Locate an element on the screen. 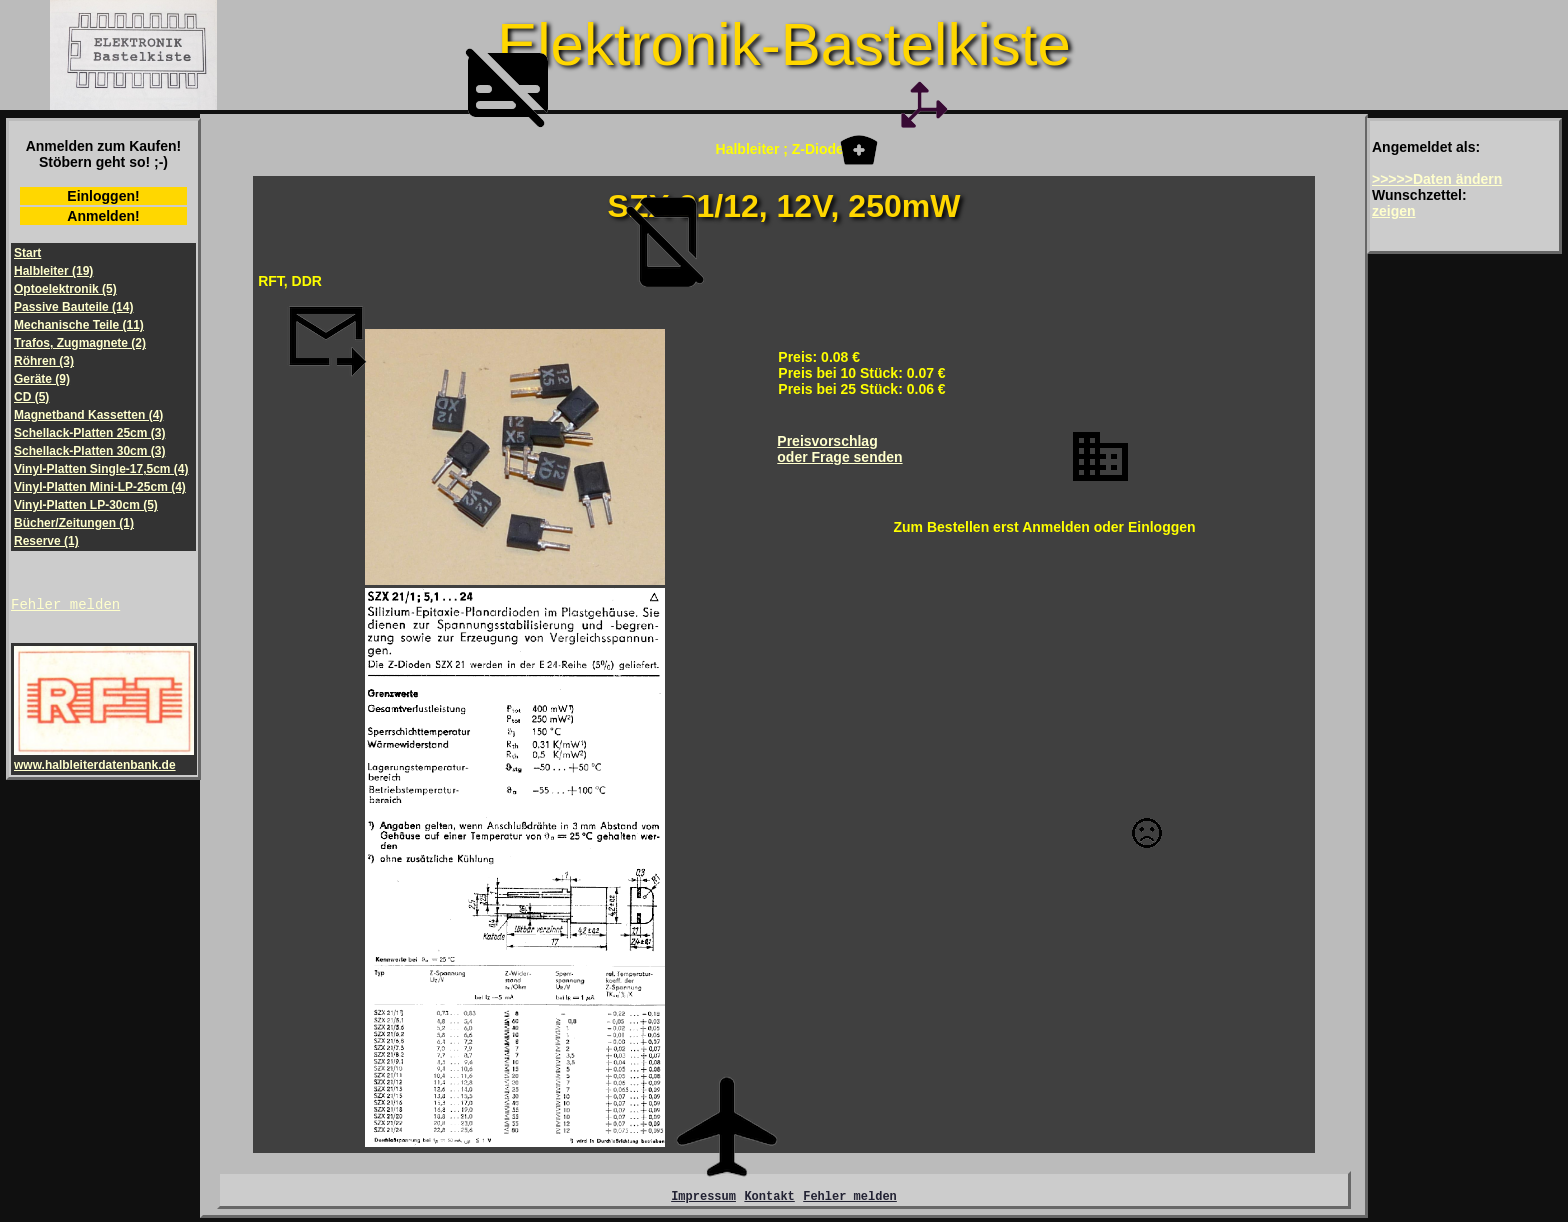 Image resolution: width=1568 pixels, height=1222 pixels. access nursing or healthcare services is located at coordinates (859, 150).